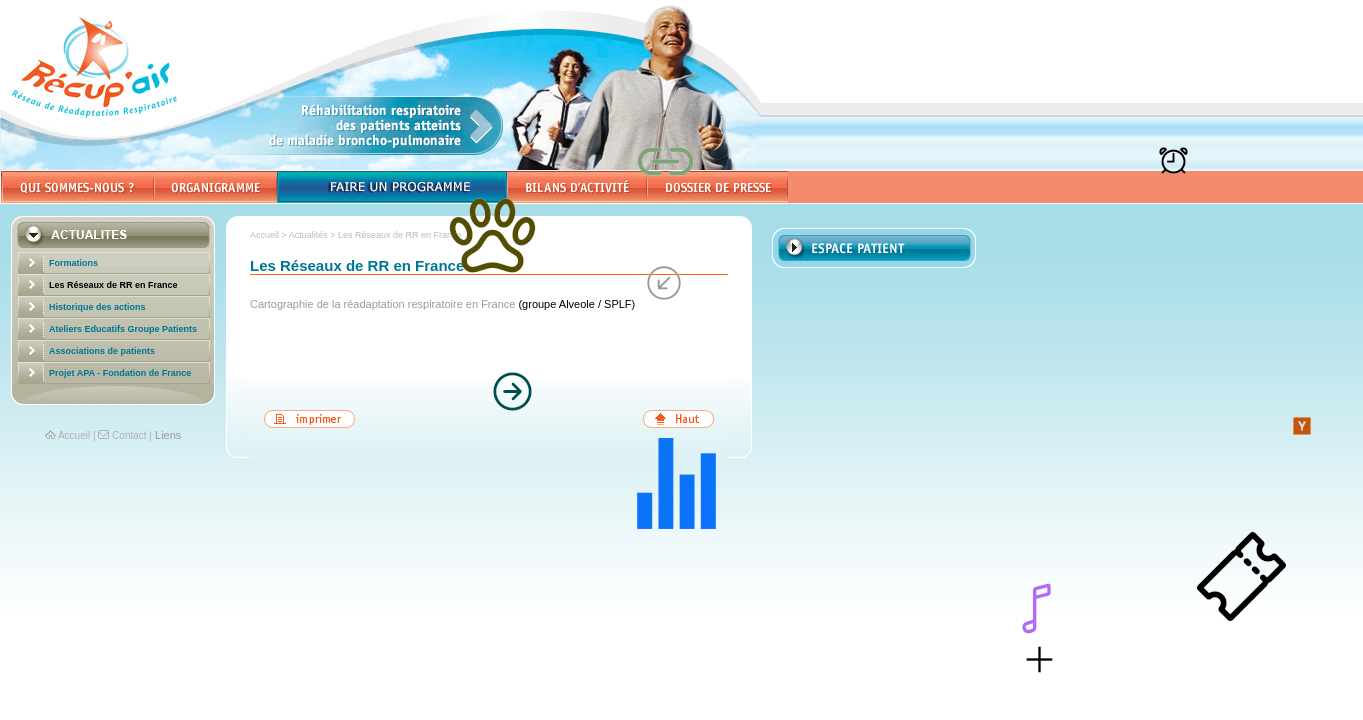 Image resolution: width=1363 pixels, height=720 pixels. I want to click on add a new item, so click(1039, 659).